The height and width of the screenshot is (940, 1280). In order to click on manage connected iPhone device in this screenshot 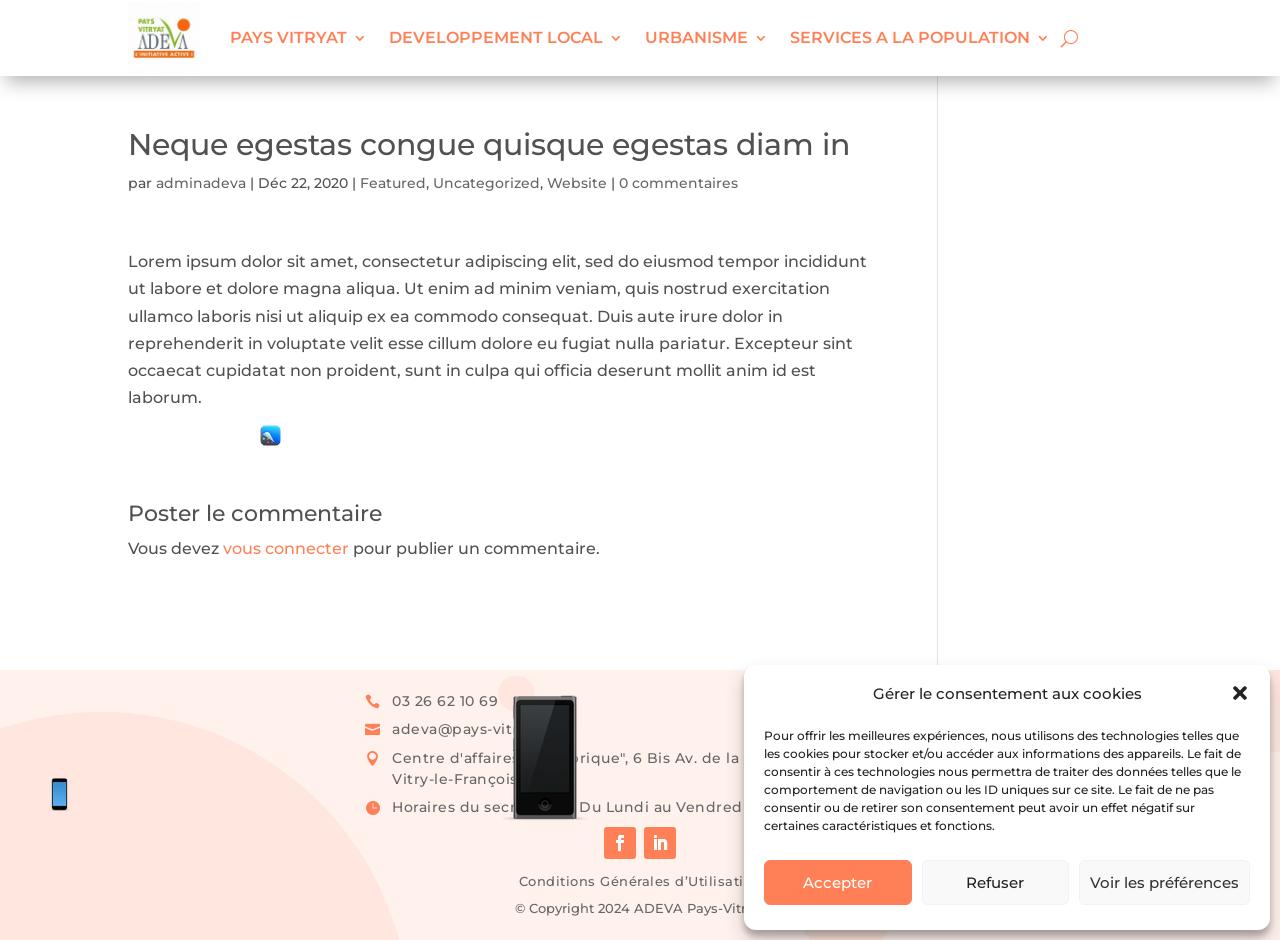, I will do `click(59, 794)`.